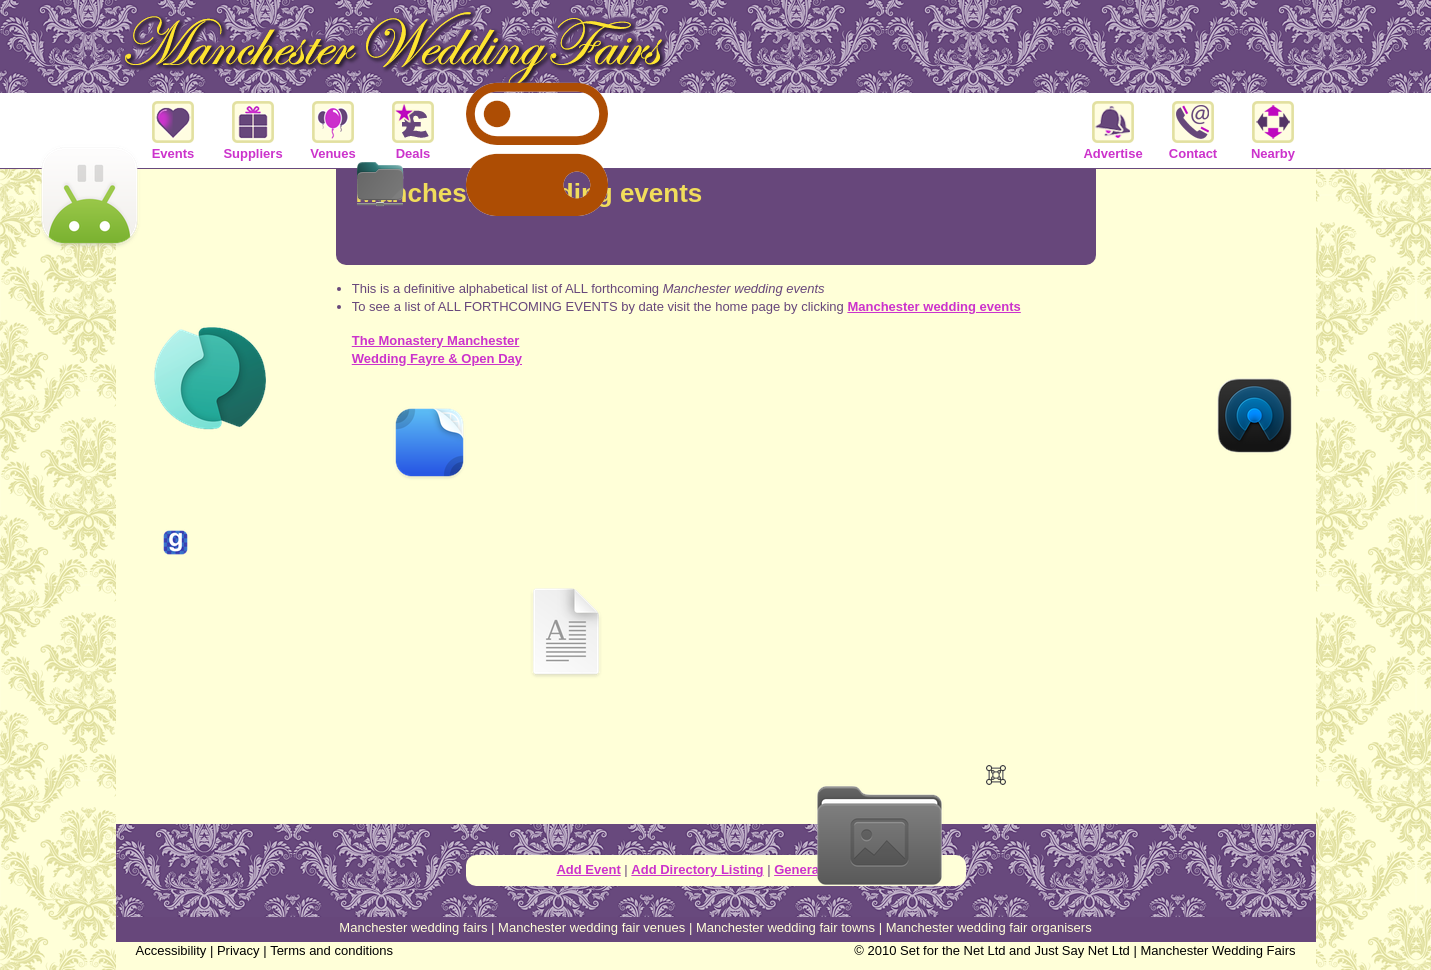 The height and width of the screenshot is (970, 1431). I want to click on launch garry's mod game, so click(175, 542).